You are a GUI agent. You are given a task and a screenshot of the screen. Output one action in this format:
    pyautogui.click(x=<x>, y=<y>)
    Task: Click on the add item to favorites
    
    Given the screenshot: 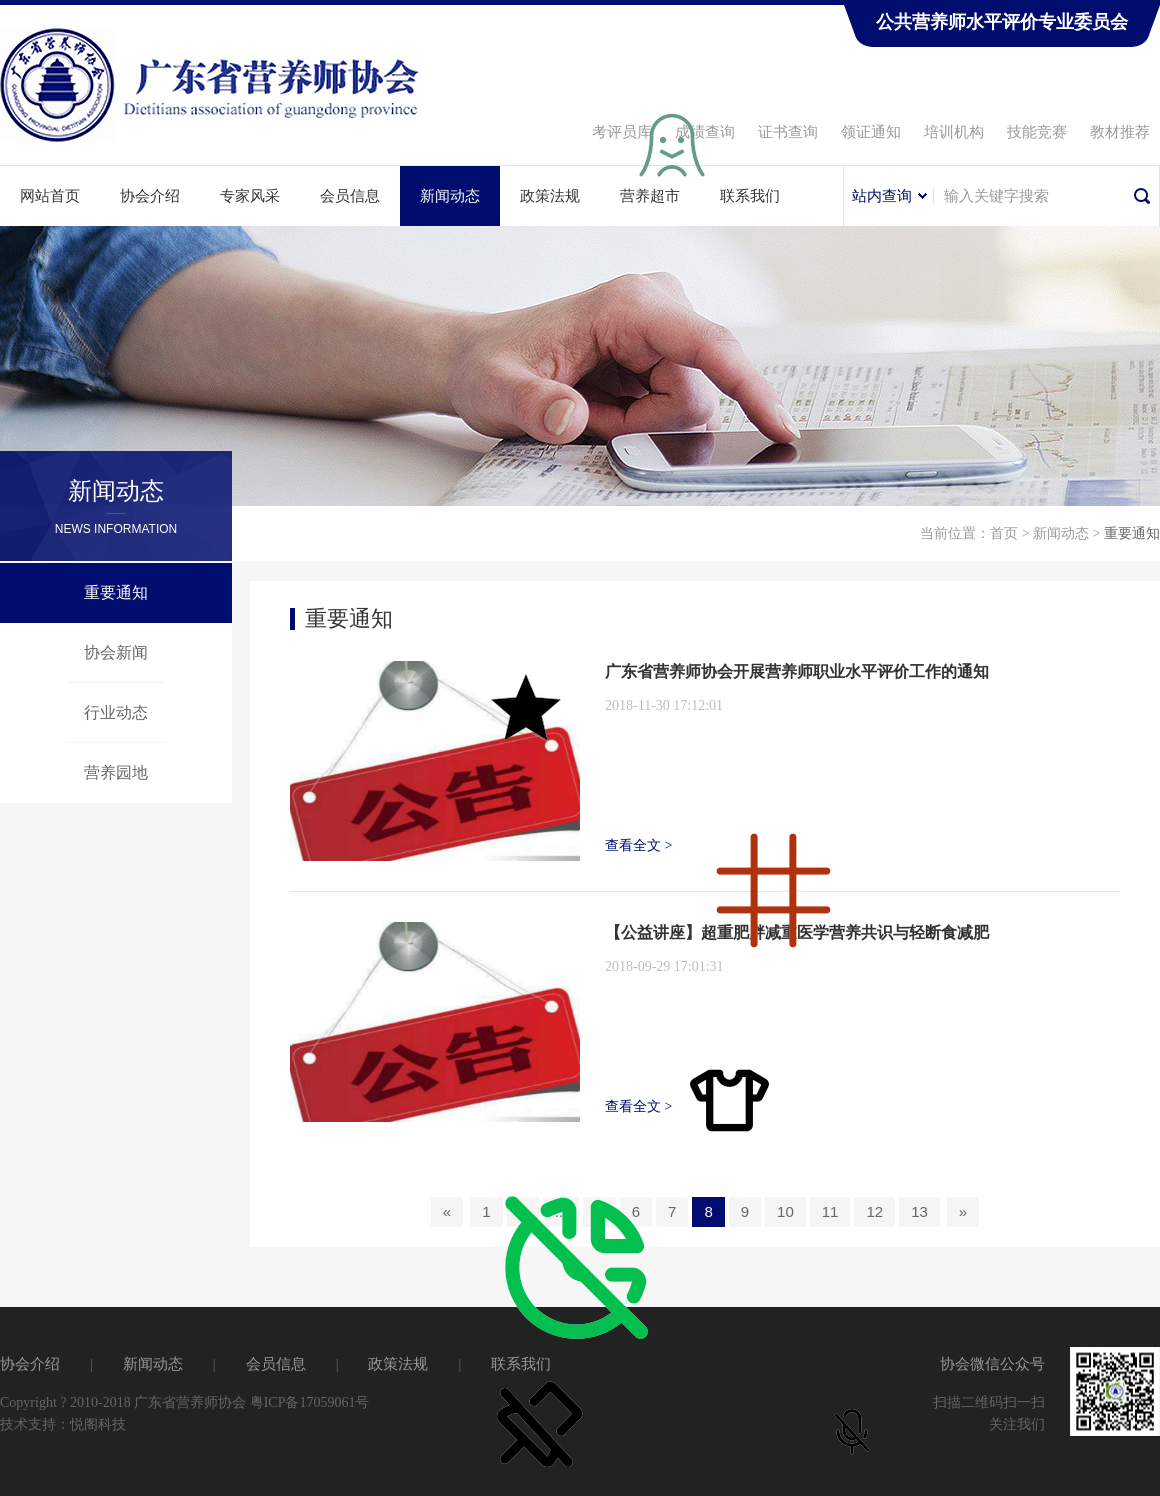 What is the action you would take?
    pyautogui.click(x=526, y=709)
    